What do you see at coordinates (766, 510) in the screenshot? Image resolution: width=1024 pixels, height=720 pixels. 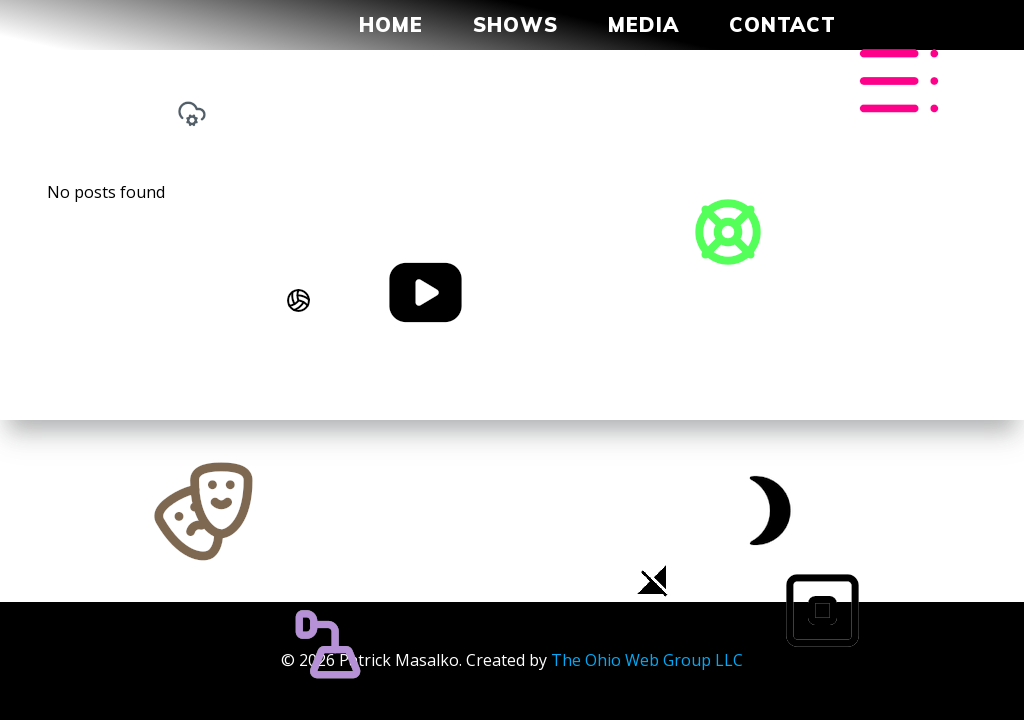 I see `toggle dark mode or night theme` at bounding box center [766, 510].